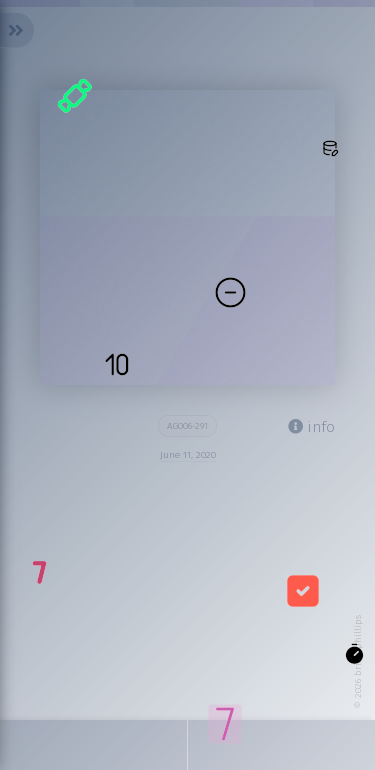 This screenshot has width=375, height=770. What do you see at coordinates (225, 724) in the screenshot?
I see `indicates item number seven in a list or sequence` at bounding box center [225, 724].